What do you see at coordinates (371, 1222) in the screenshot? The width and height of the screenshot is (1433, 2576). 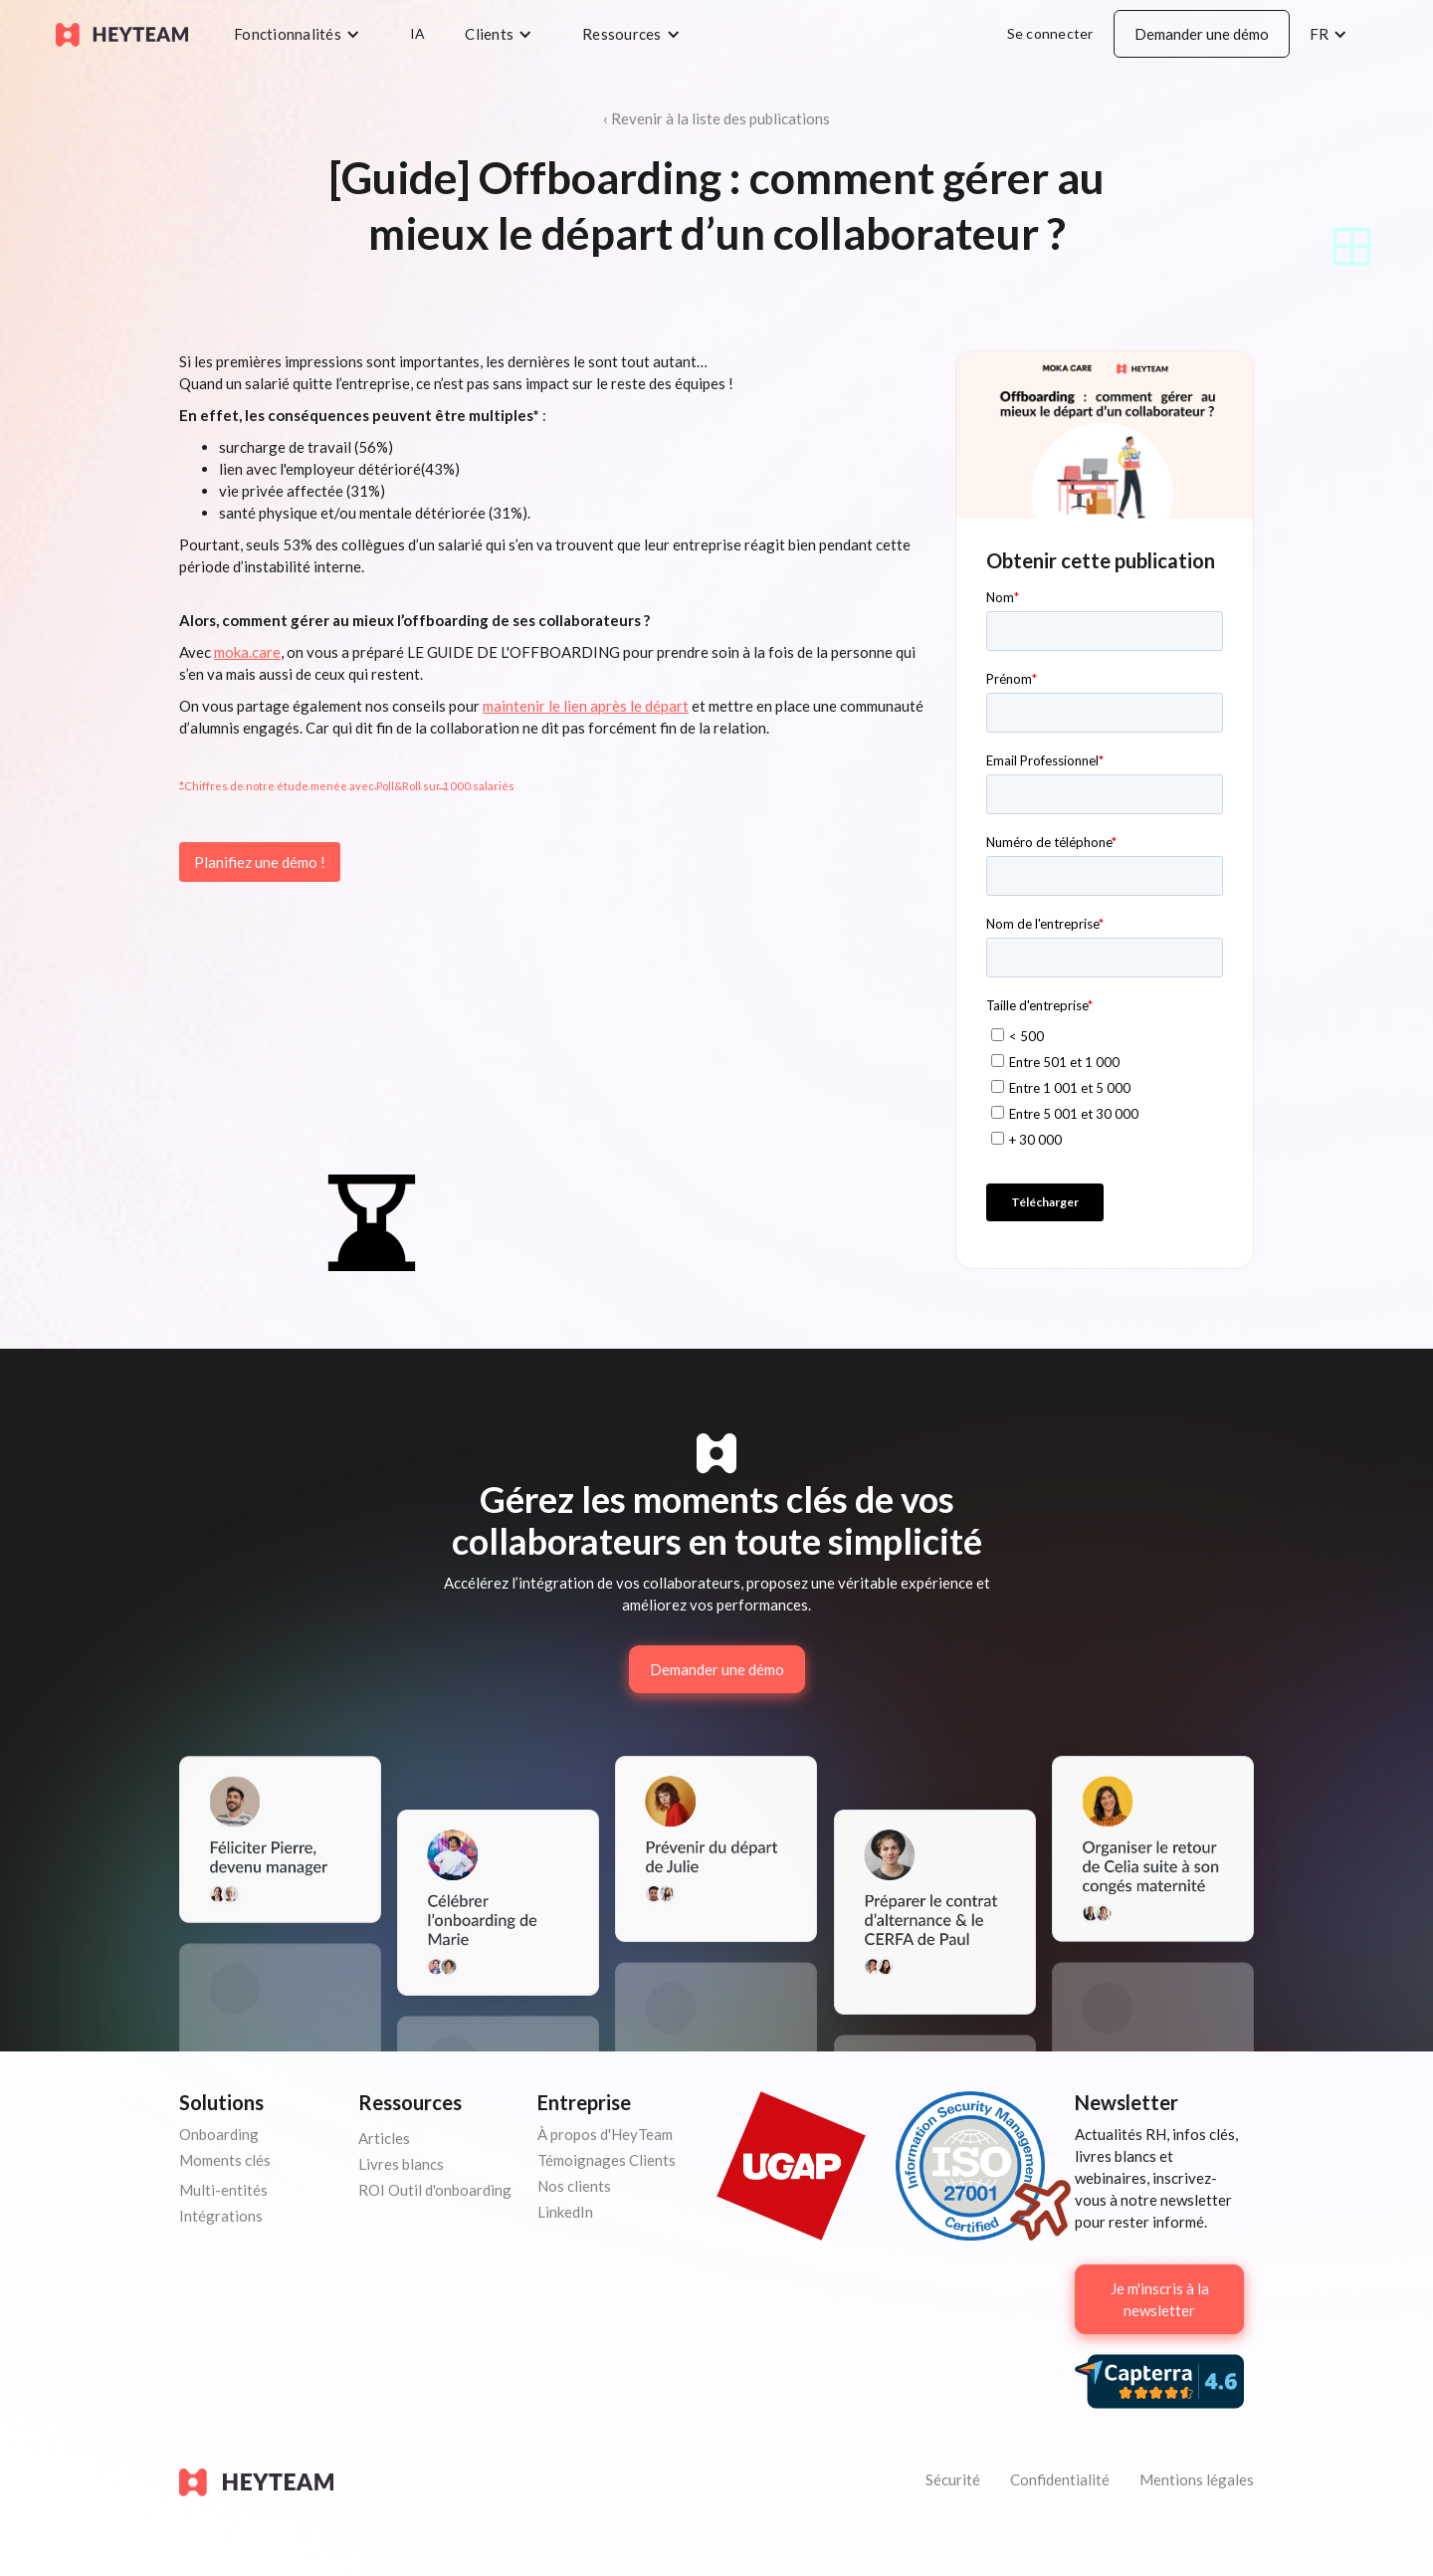 I see `indicates loading or processing in progress` at bounding box center [371, 1222].